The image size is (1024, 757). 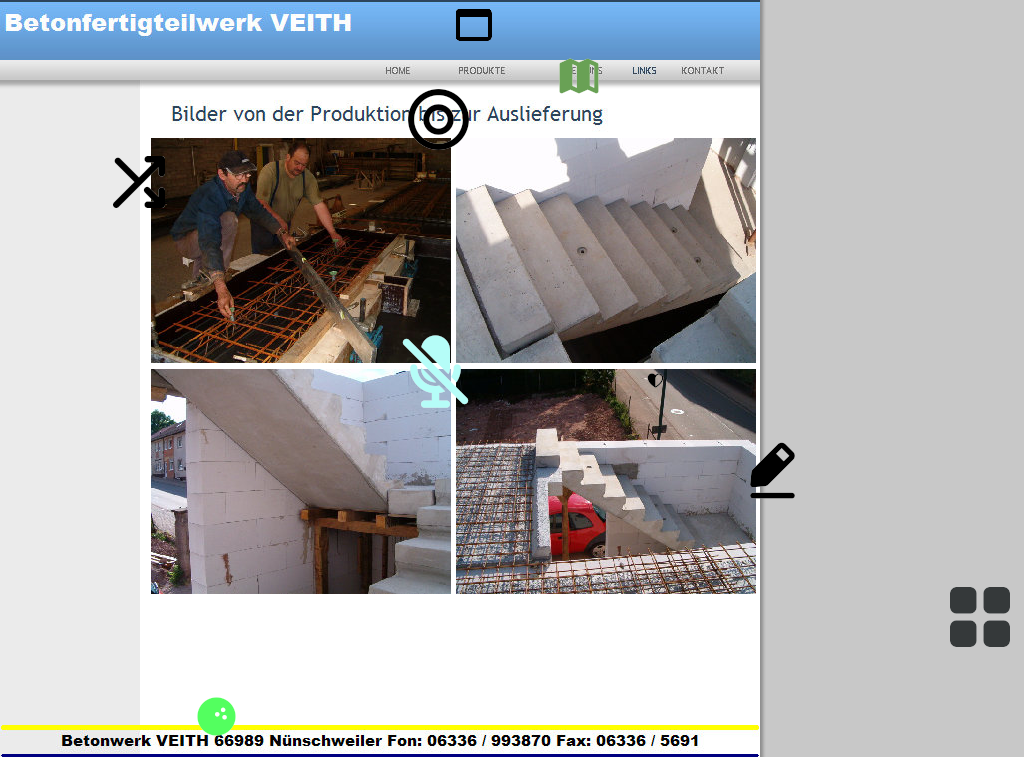 What do you see at coordinates (655, 380) in the screenshot?
I see `indicates partial like or favorite status` at bounding box center [655, 380].